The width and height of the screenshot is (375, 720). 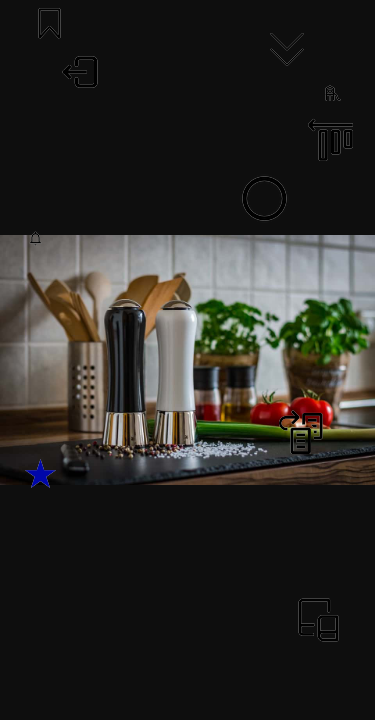 I want to click on access playground or outdoor equipment information, so click(x=333, y=93).